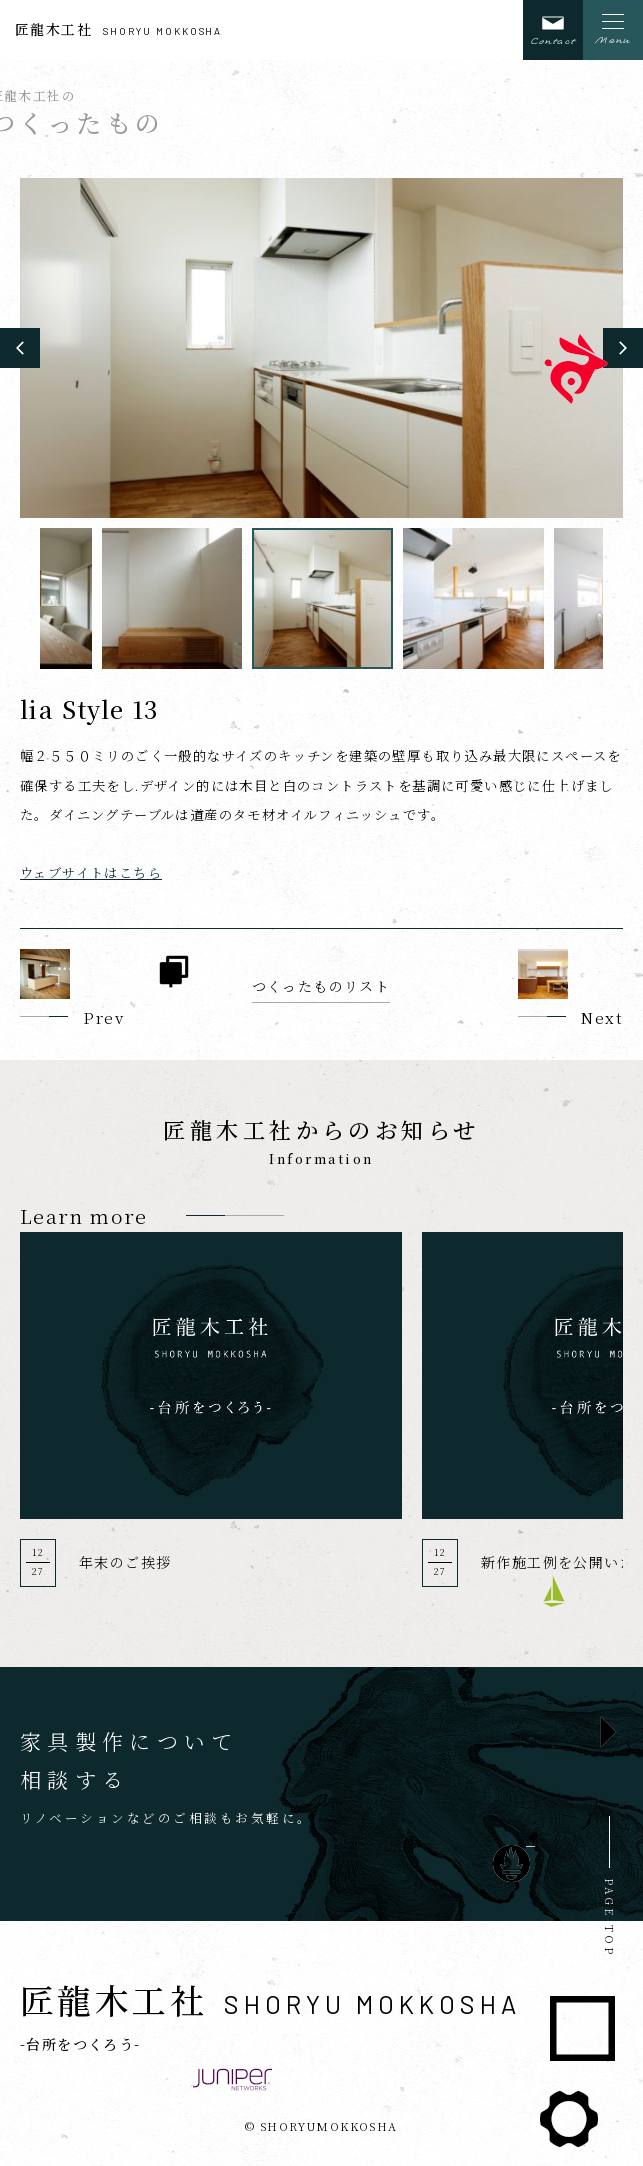 The width and height of the screenshot is (643, 2166). Describe the element at coordinates (569, 2119) in the screenshot. I see `Framework computer brand logo` at that location.